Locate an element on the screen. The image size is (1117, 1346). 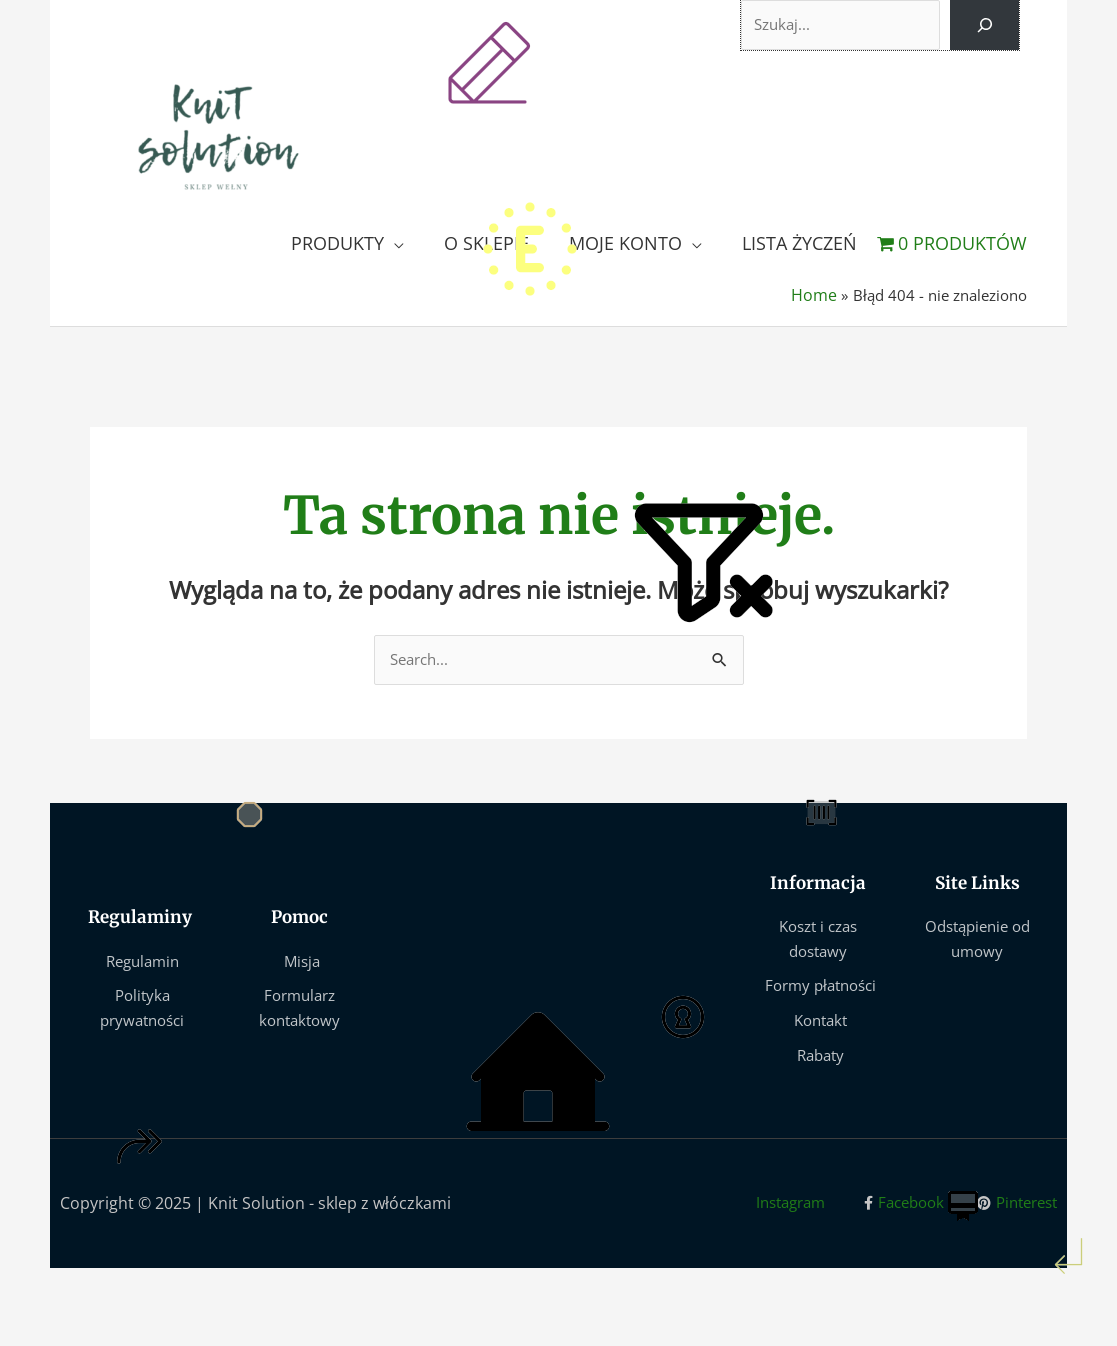
clear all filters is located at coordinates (699, 558).